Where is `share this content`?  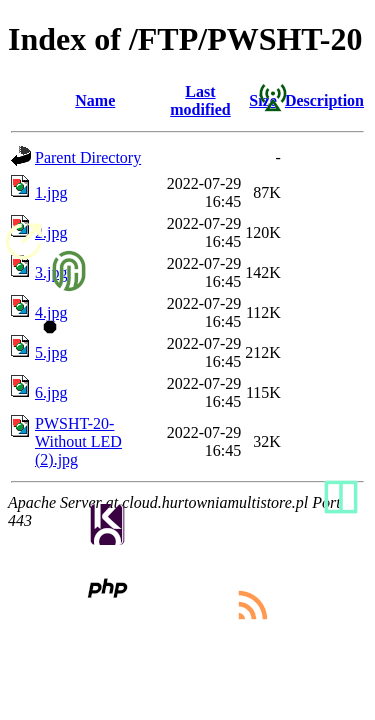 share this content is located at coordinates (23, 241).